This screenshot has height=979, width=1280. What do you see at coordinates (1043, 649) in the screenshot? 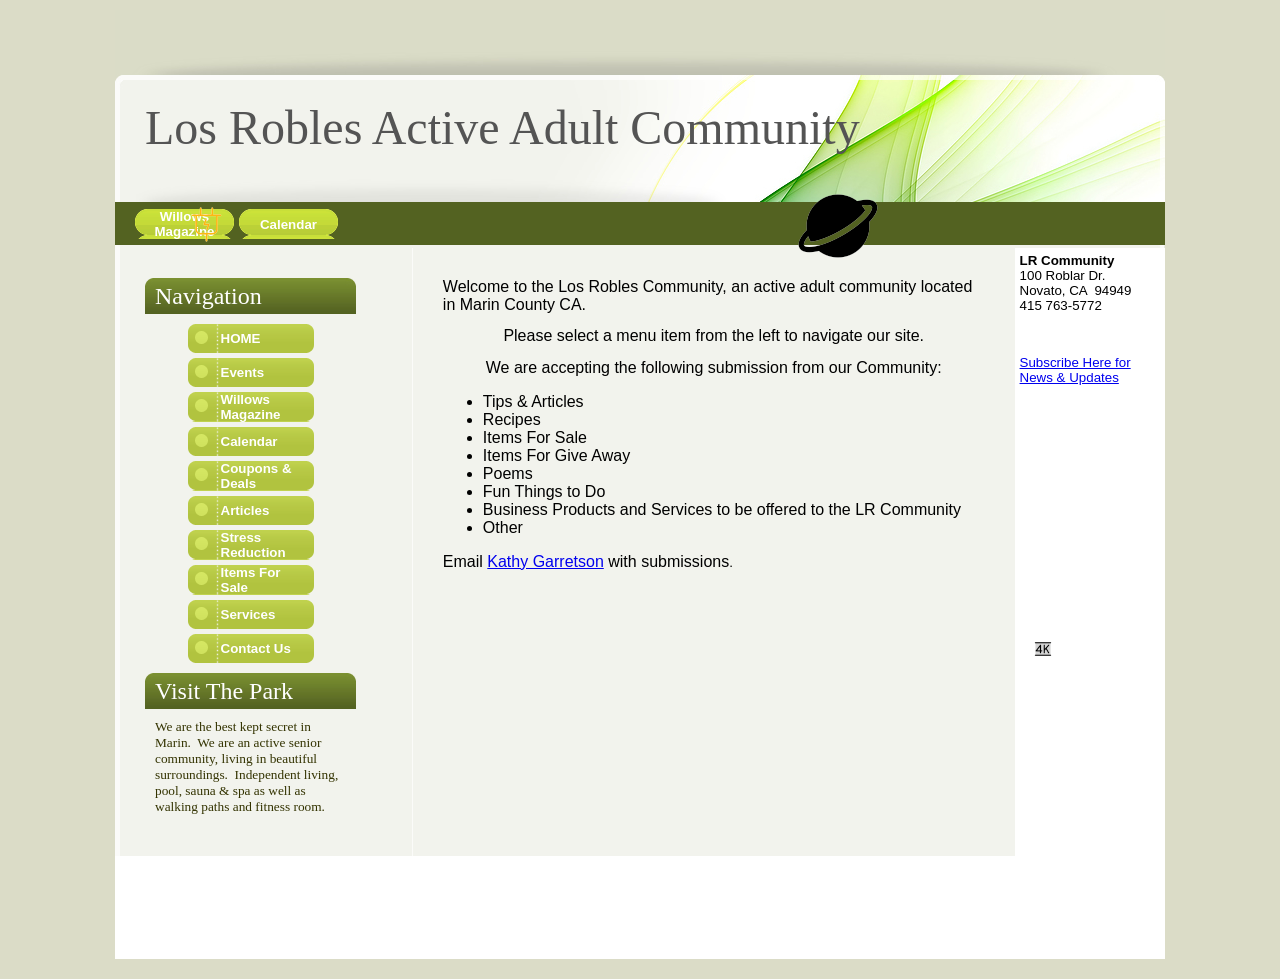
I see `switch to 4K video resolution` at bounding box center [1043, 649].